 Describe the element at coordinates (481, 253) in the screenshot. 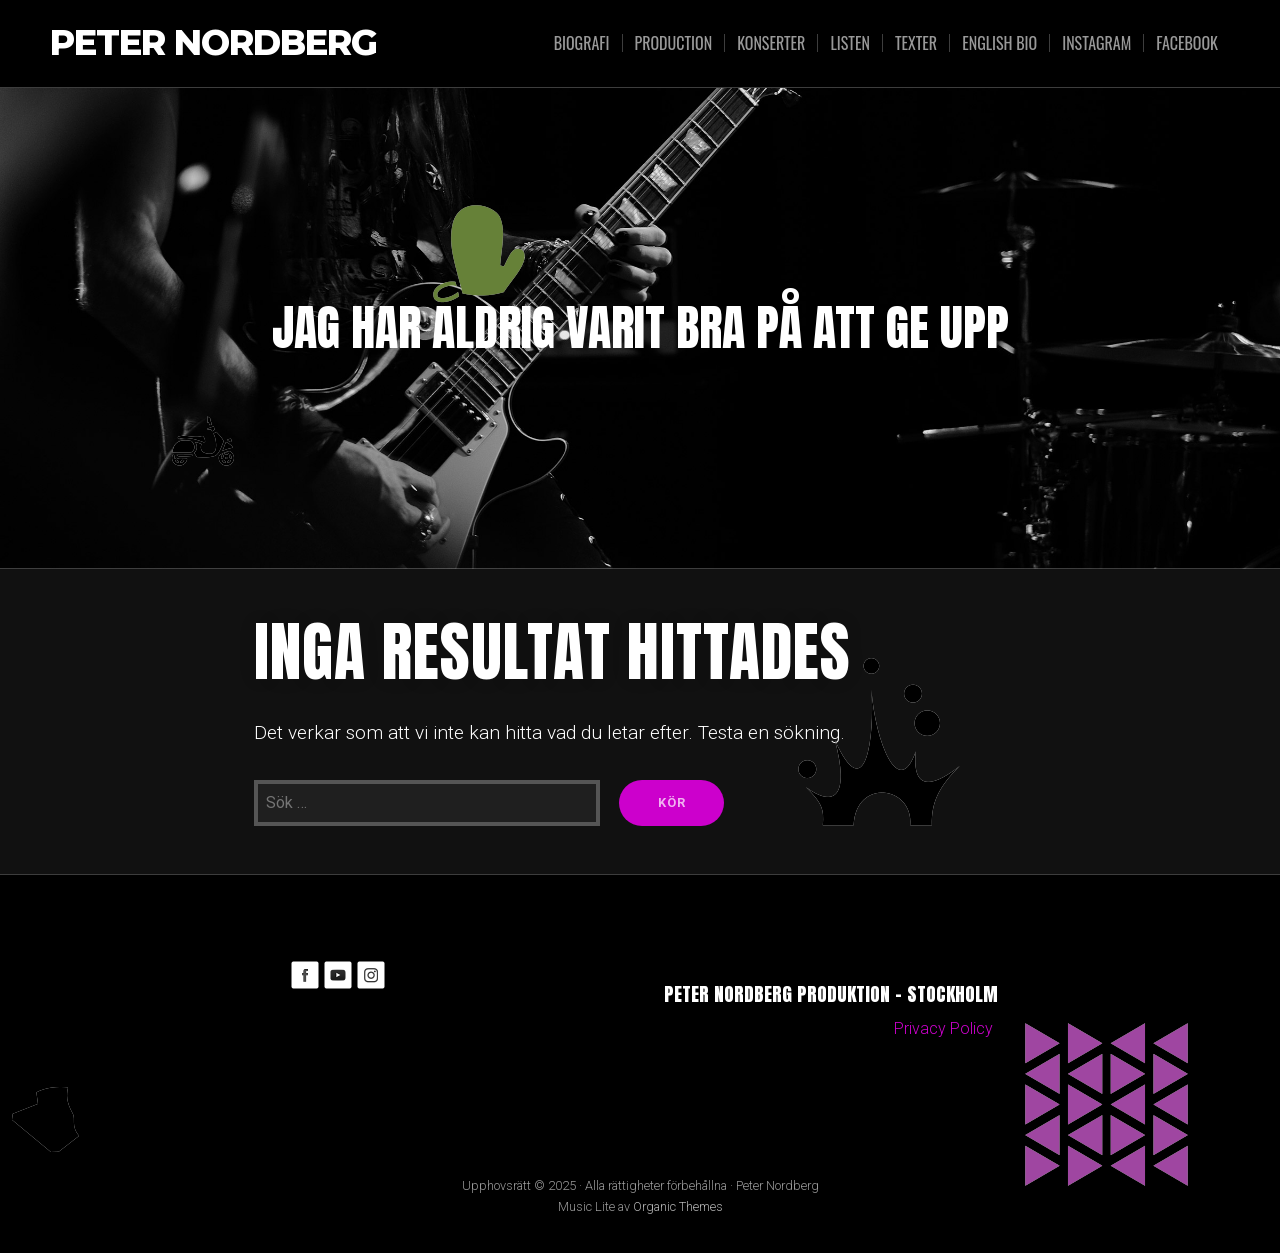

I see `access cooking or recipe features` at that location.